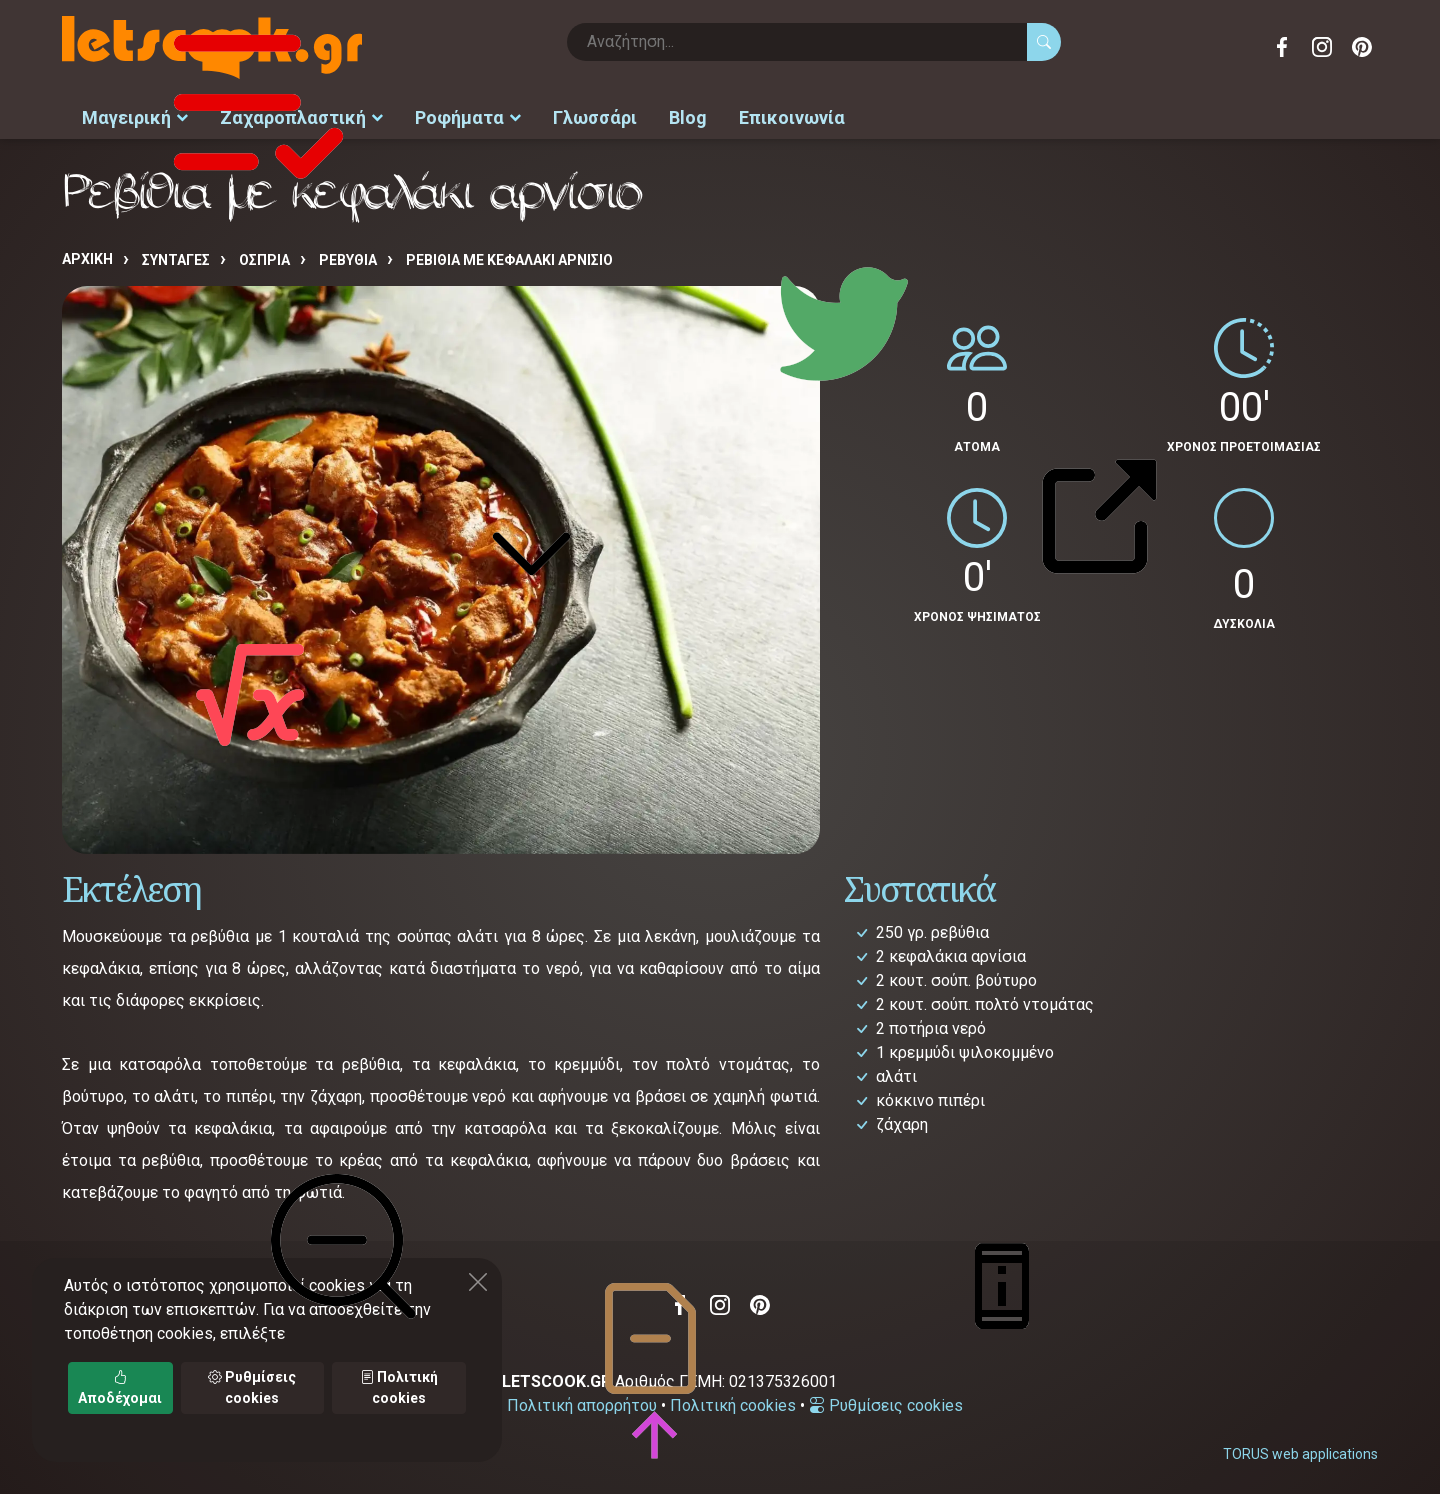  What do you see at coordinates (346, 1249) in the screenshot?
I see `zoom out to see more content` at bounding box center [346, 1249].